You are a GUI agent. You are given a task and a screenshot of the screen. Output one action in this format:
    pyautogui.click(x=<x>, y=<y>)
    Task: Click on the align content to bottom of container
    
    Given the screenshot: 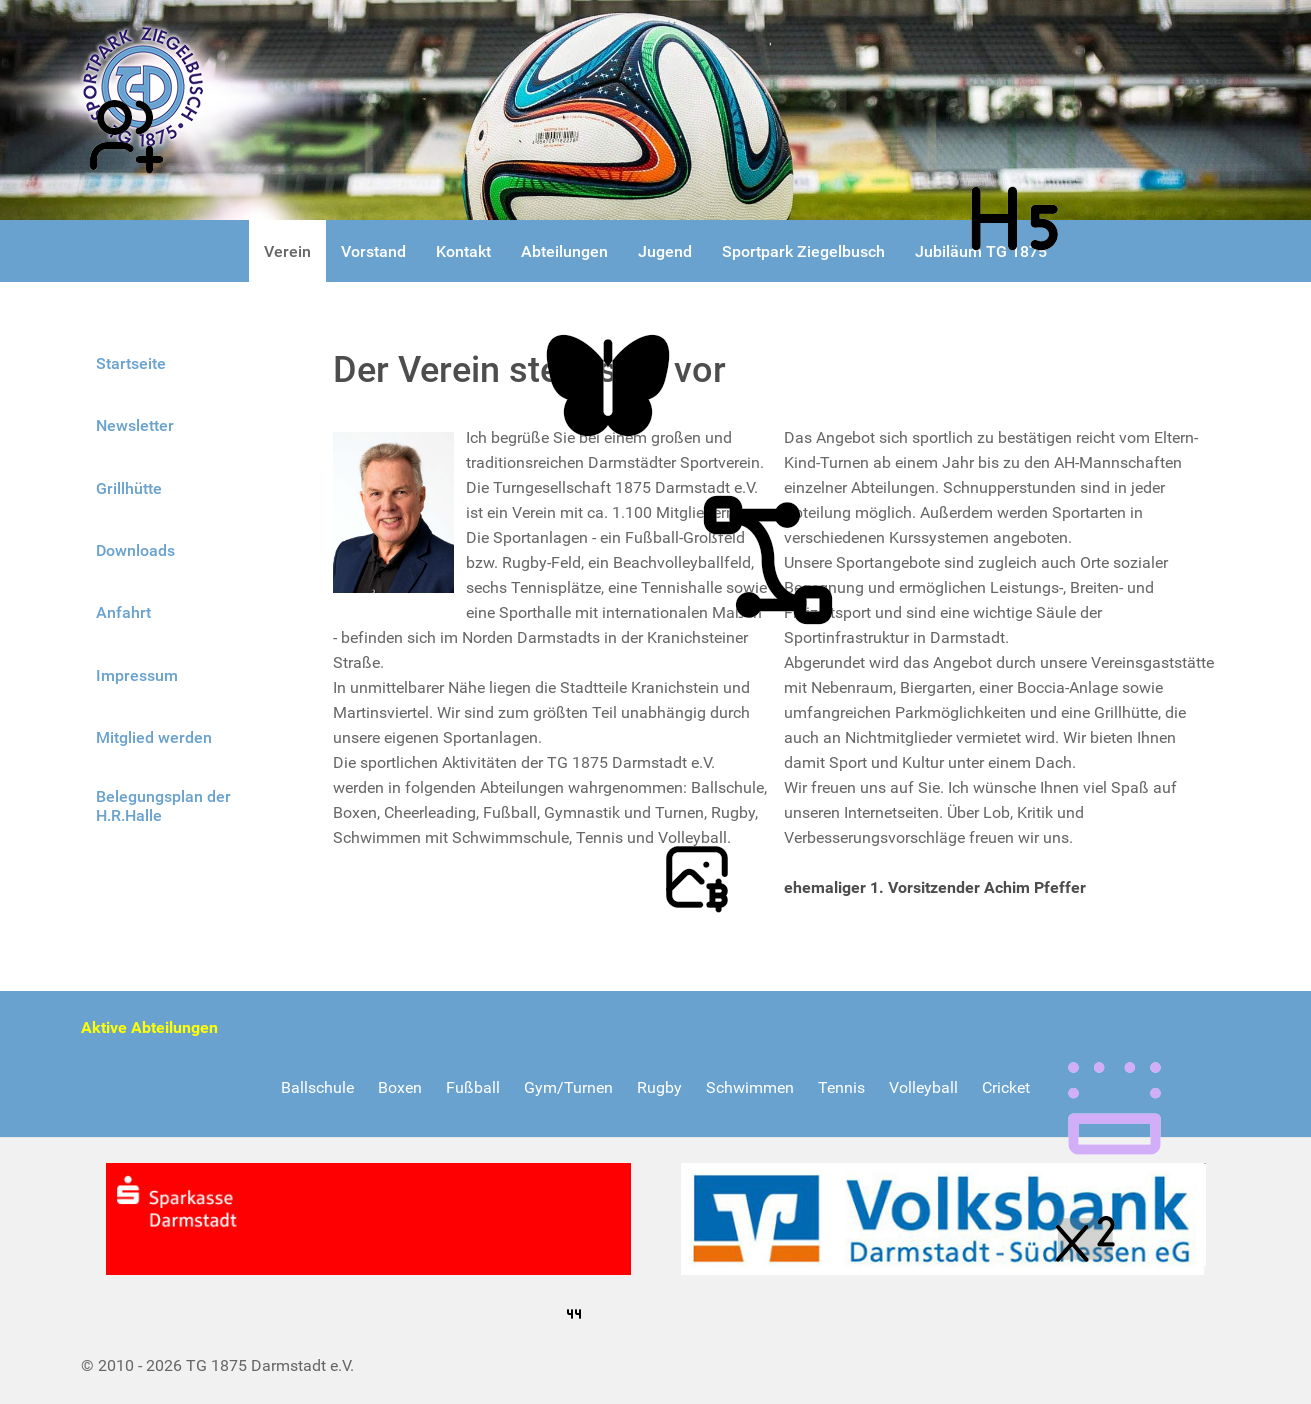 What is the action you would take?
    pyautogui.click(x=1114, y=1108)
    